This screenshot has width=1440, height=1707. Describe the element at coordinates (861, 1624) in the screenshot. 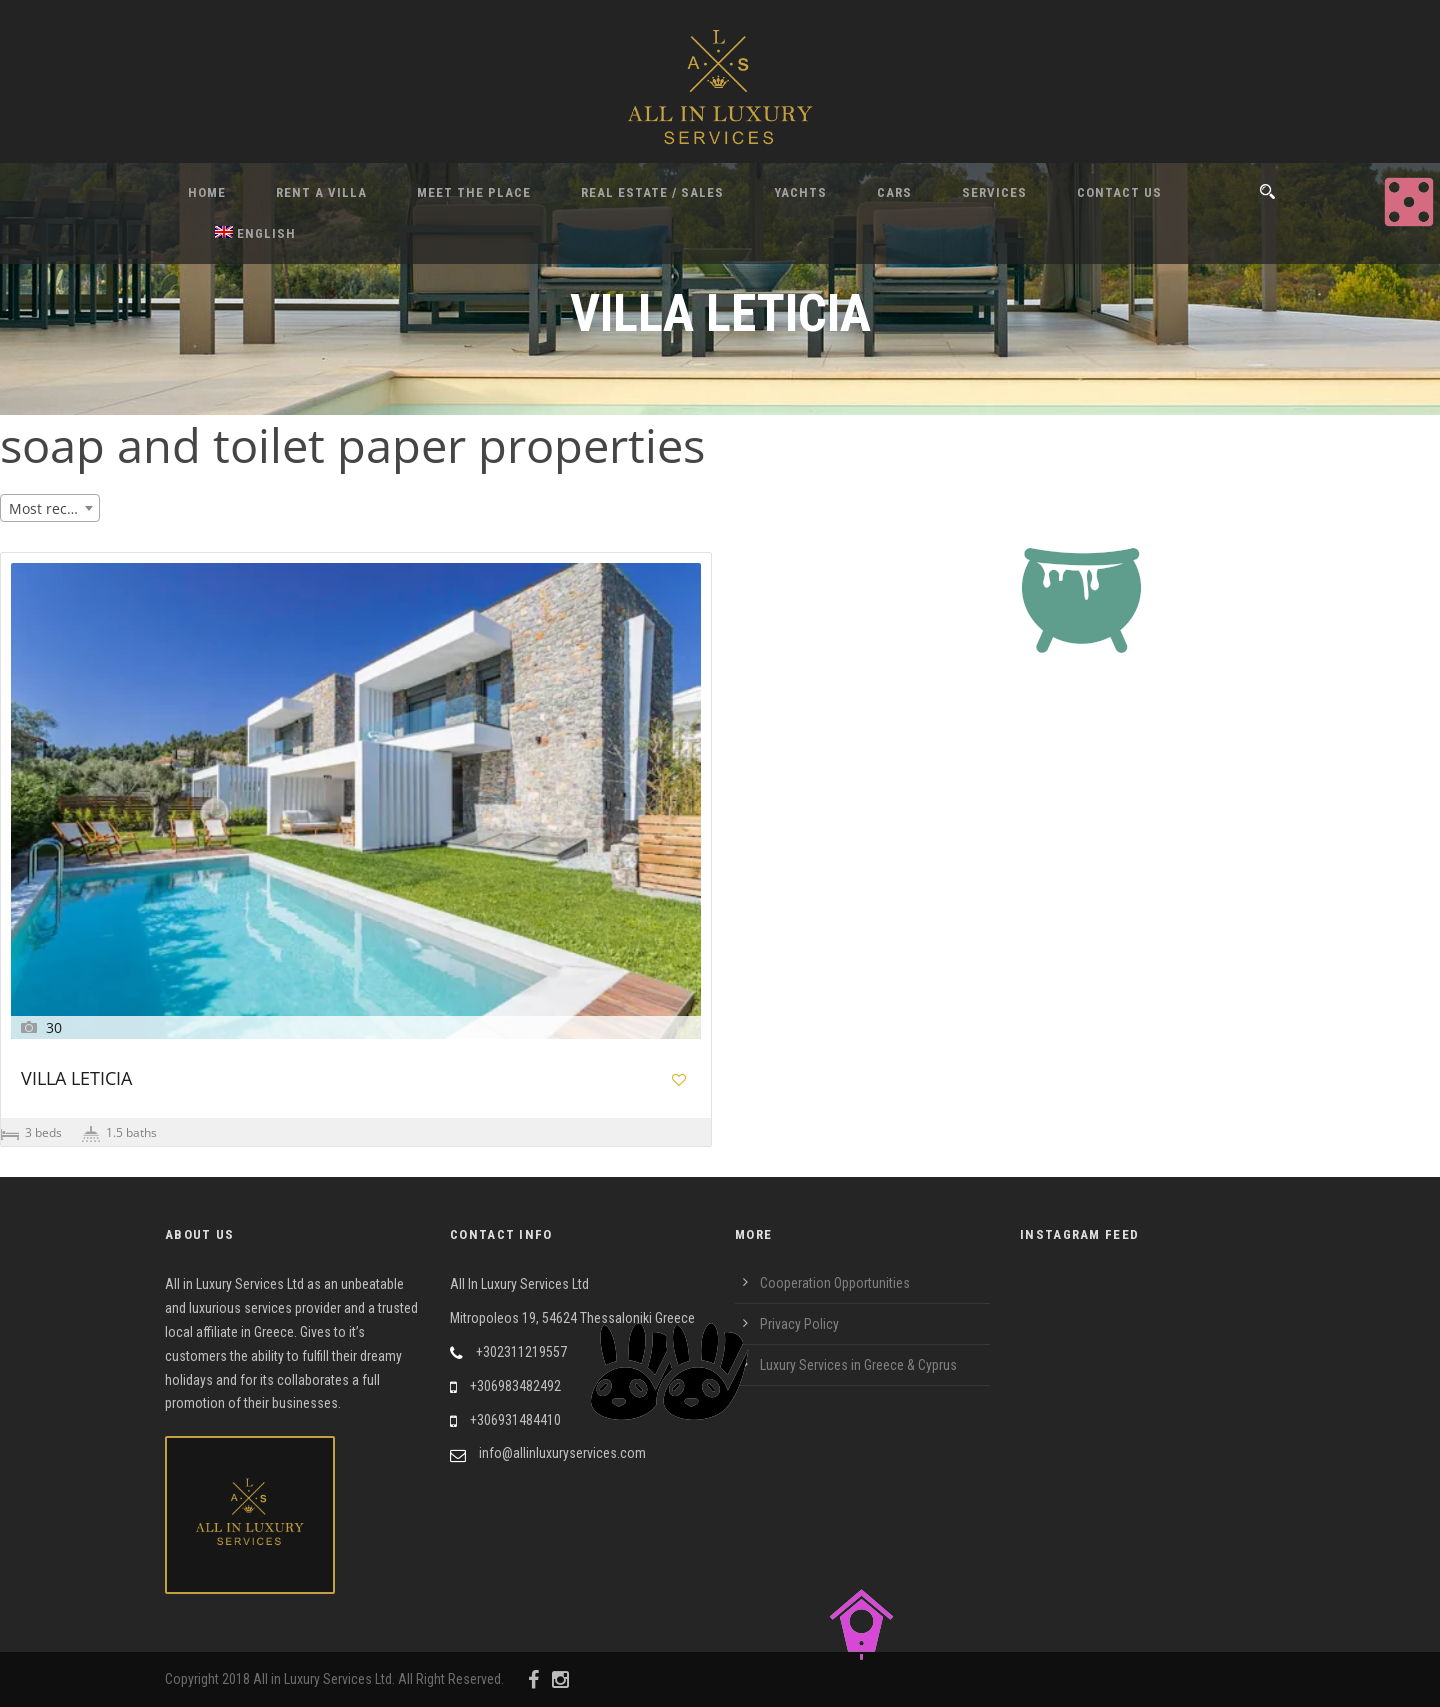

I see `access pet or wildlife features` at that location.